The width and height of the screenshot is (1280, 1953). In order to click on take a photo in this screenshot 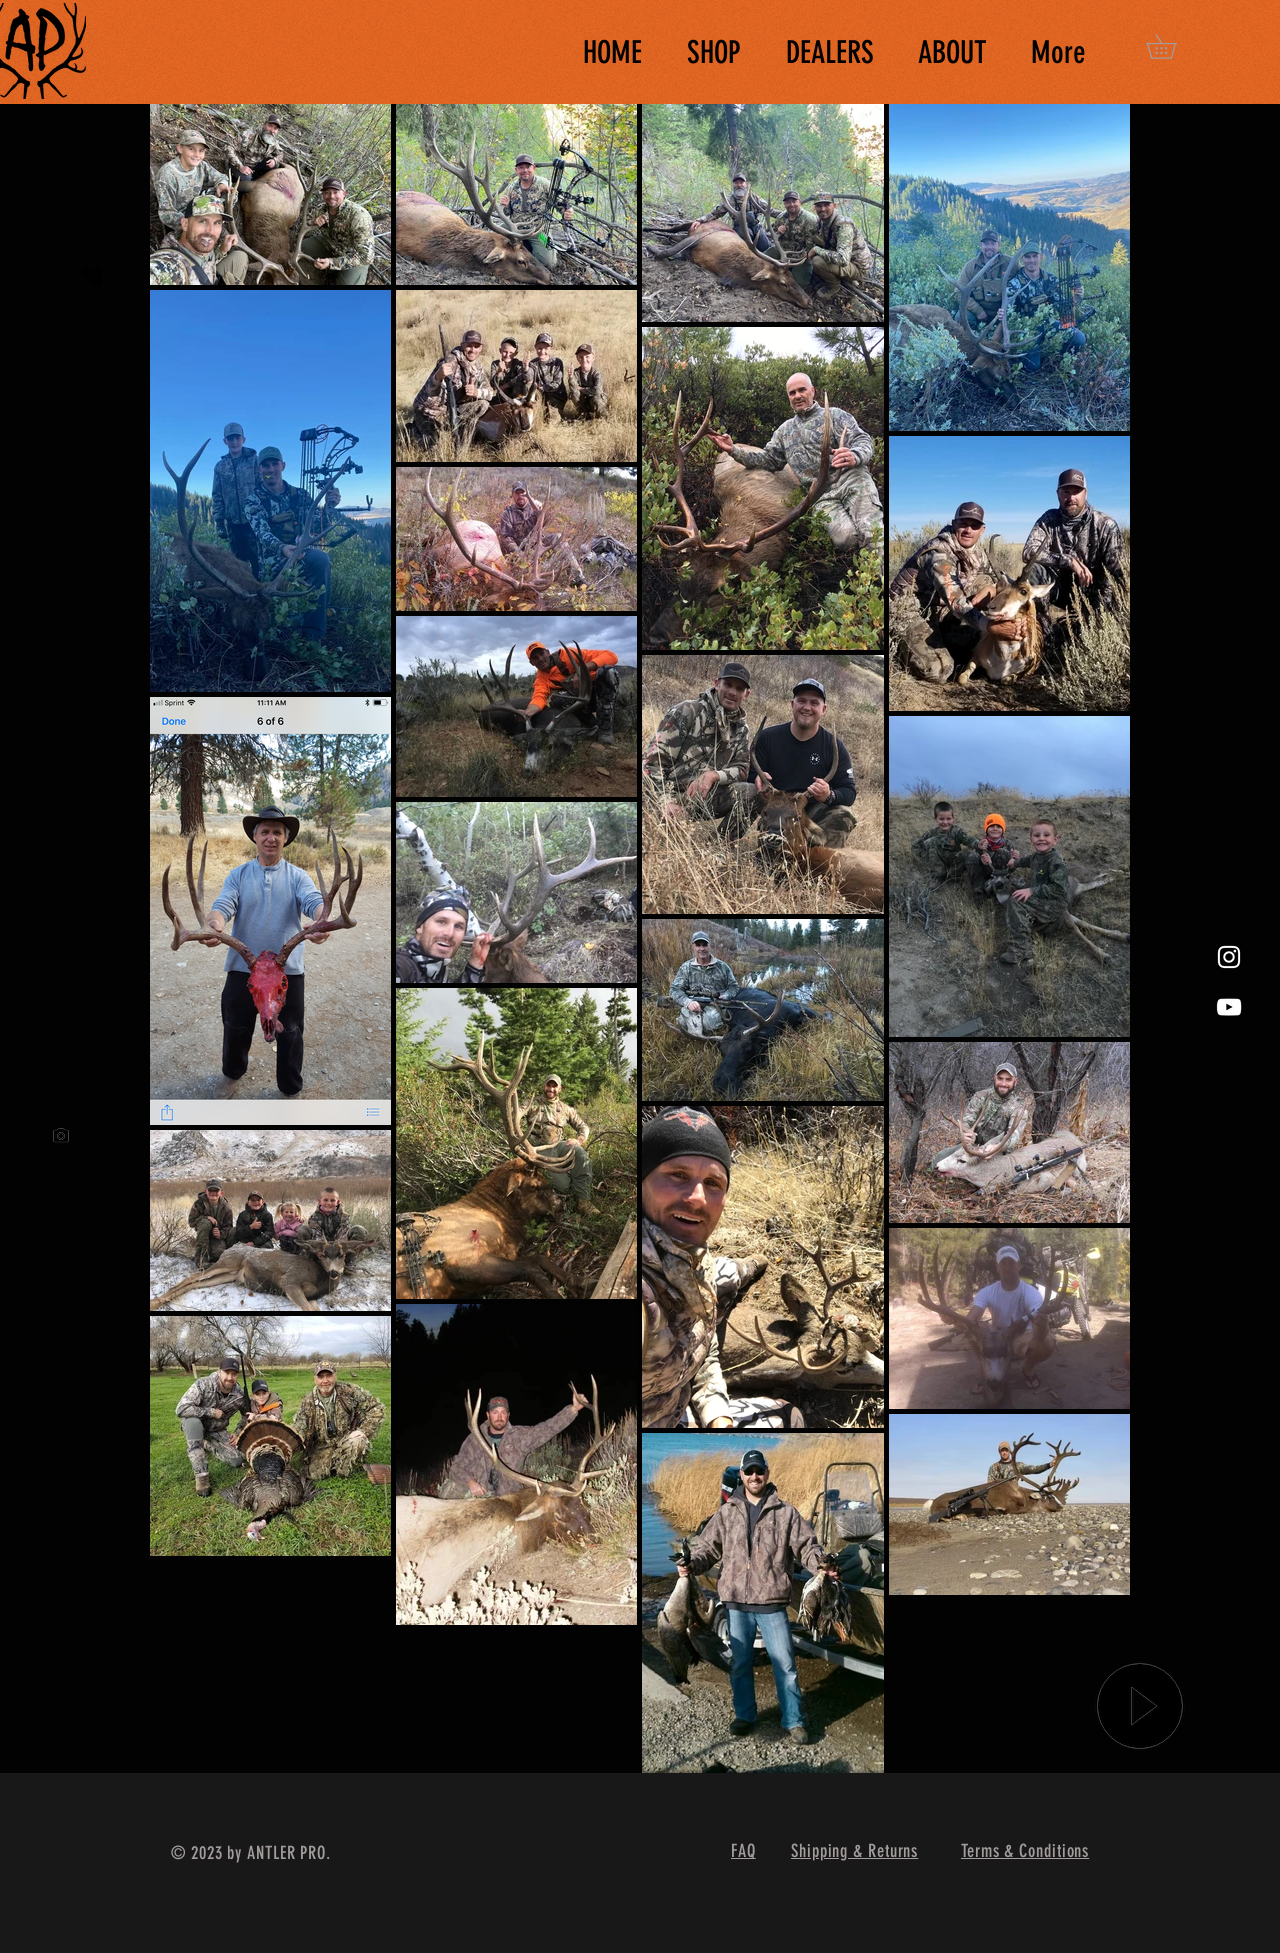, I will do `click(61, 1136)`.